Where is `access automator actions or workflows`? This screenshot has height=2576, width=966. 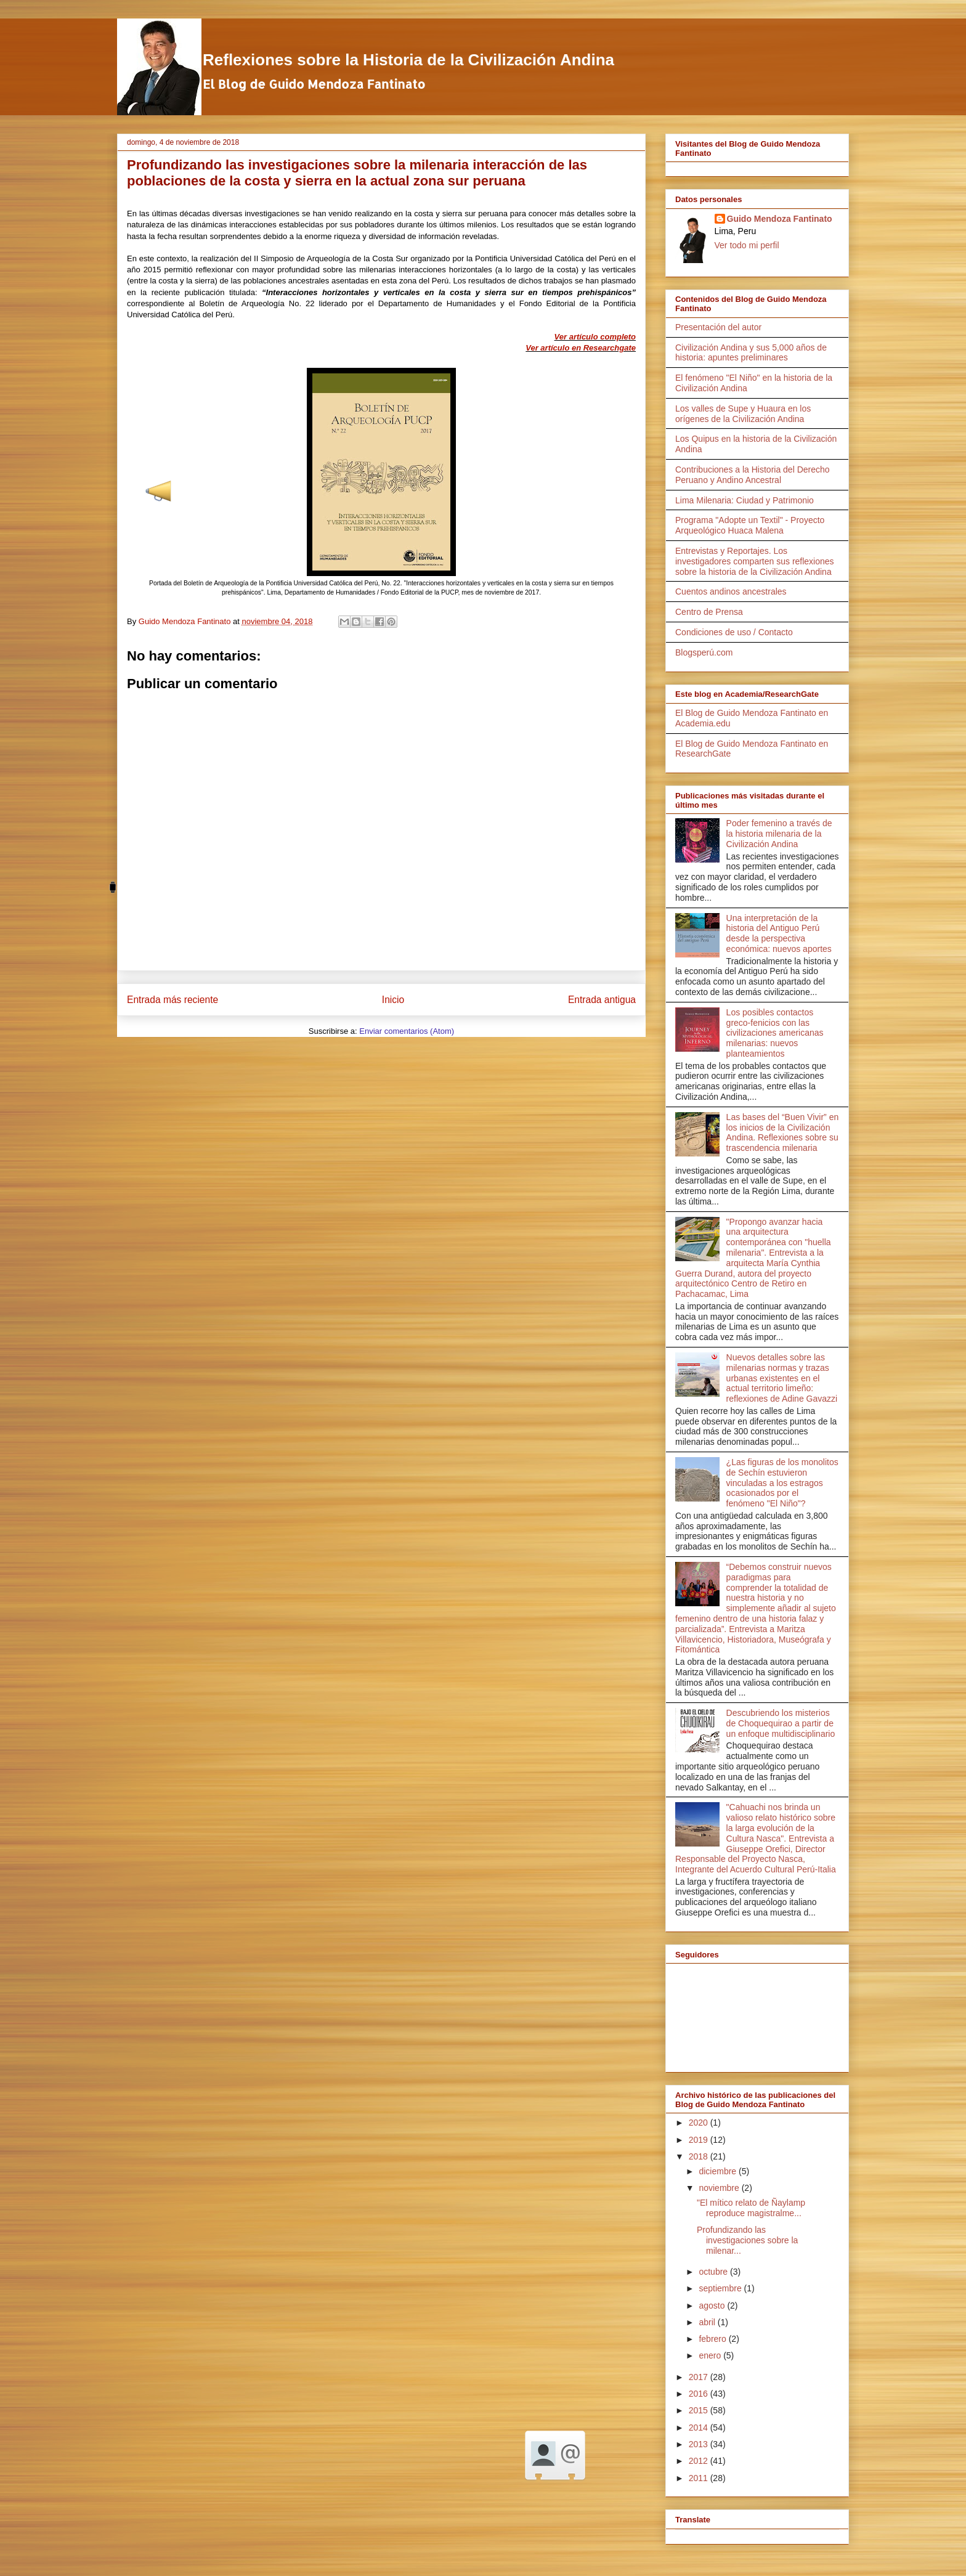 access automator actions or workflows is located at coordinates (158, 490).